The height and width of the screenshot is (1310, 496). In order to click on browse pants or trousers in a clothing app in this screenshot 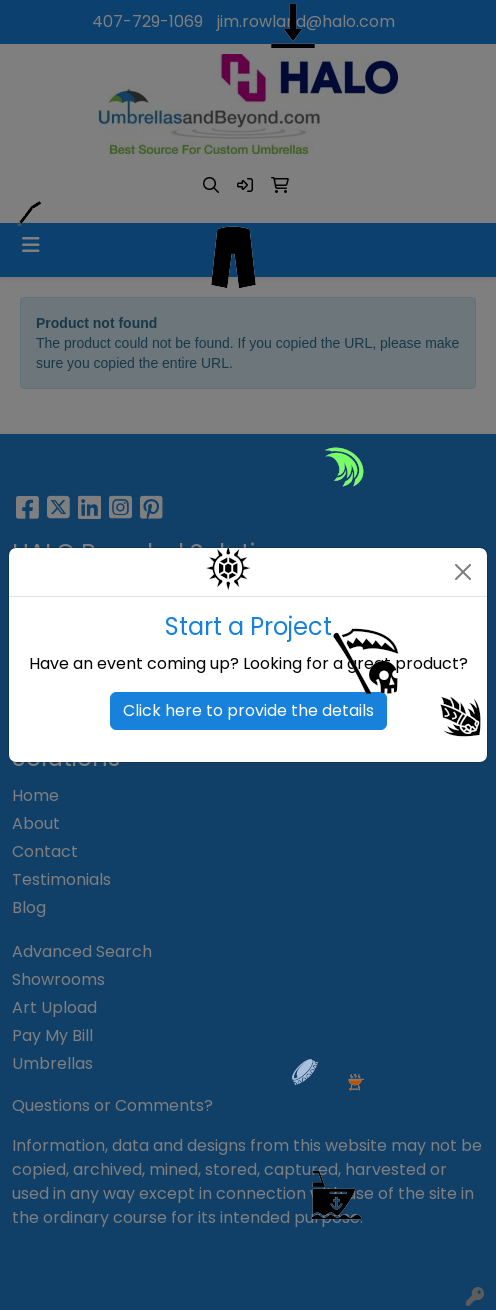, I will do `click(233, 257)`.